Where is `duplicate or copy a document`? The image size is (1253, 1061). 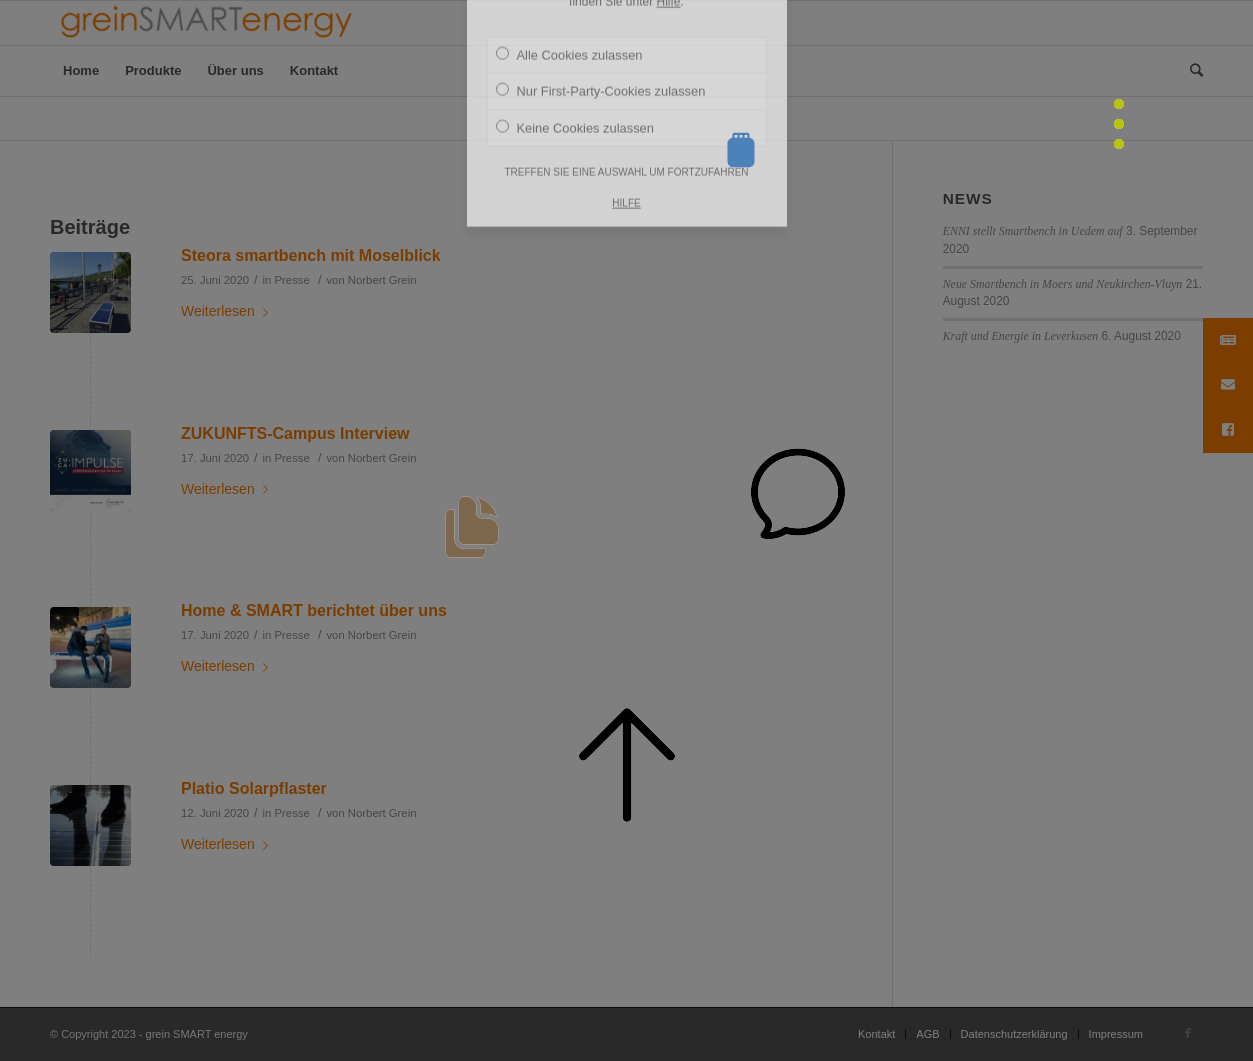
duplicate or copy a document is located at coordinates (472, 527).